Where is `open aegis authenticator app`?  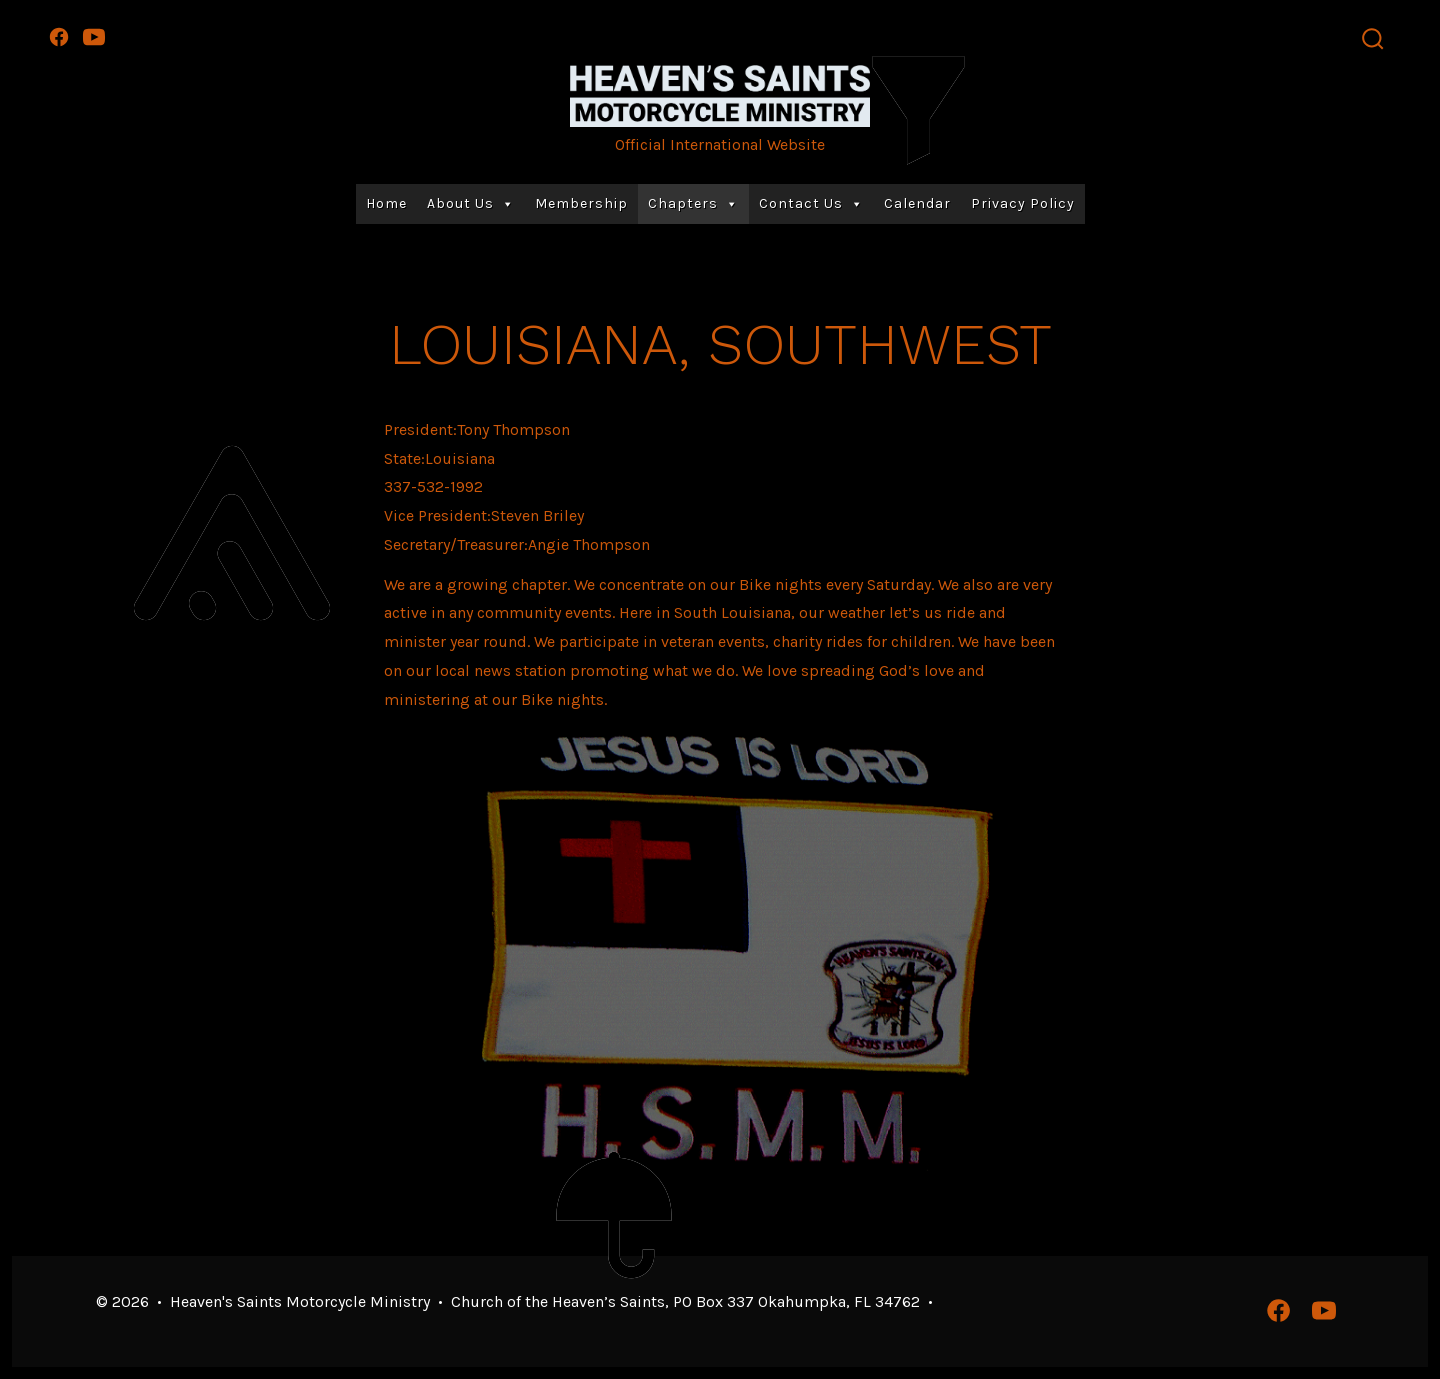 open aegis authenticator app is located at coordinates (232, 533).